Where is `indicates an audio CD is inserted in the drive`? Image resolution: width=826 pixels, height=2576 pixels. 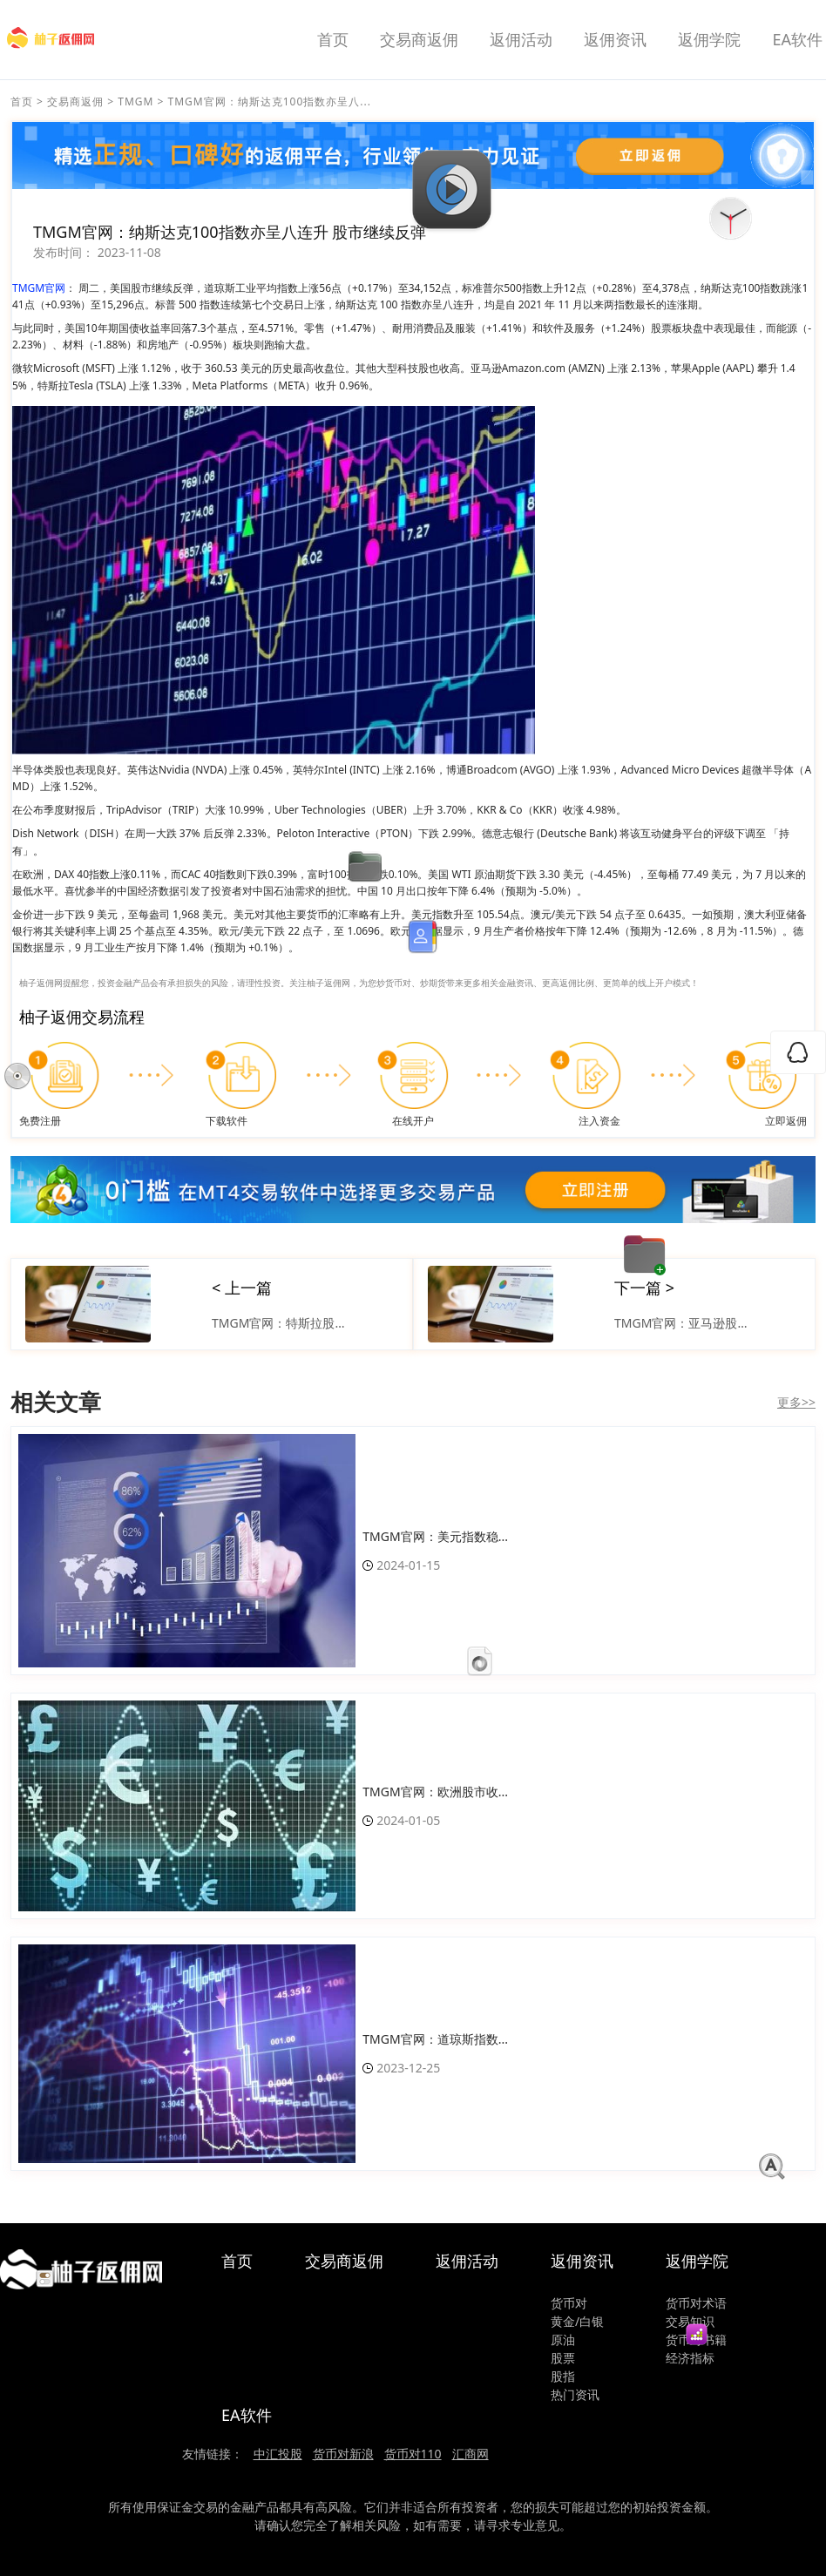
indicates an audio CD is inserted in the drive is located at coordinates (17, 1076).